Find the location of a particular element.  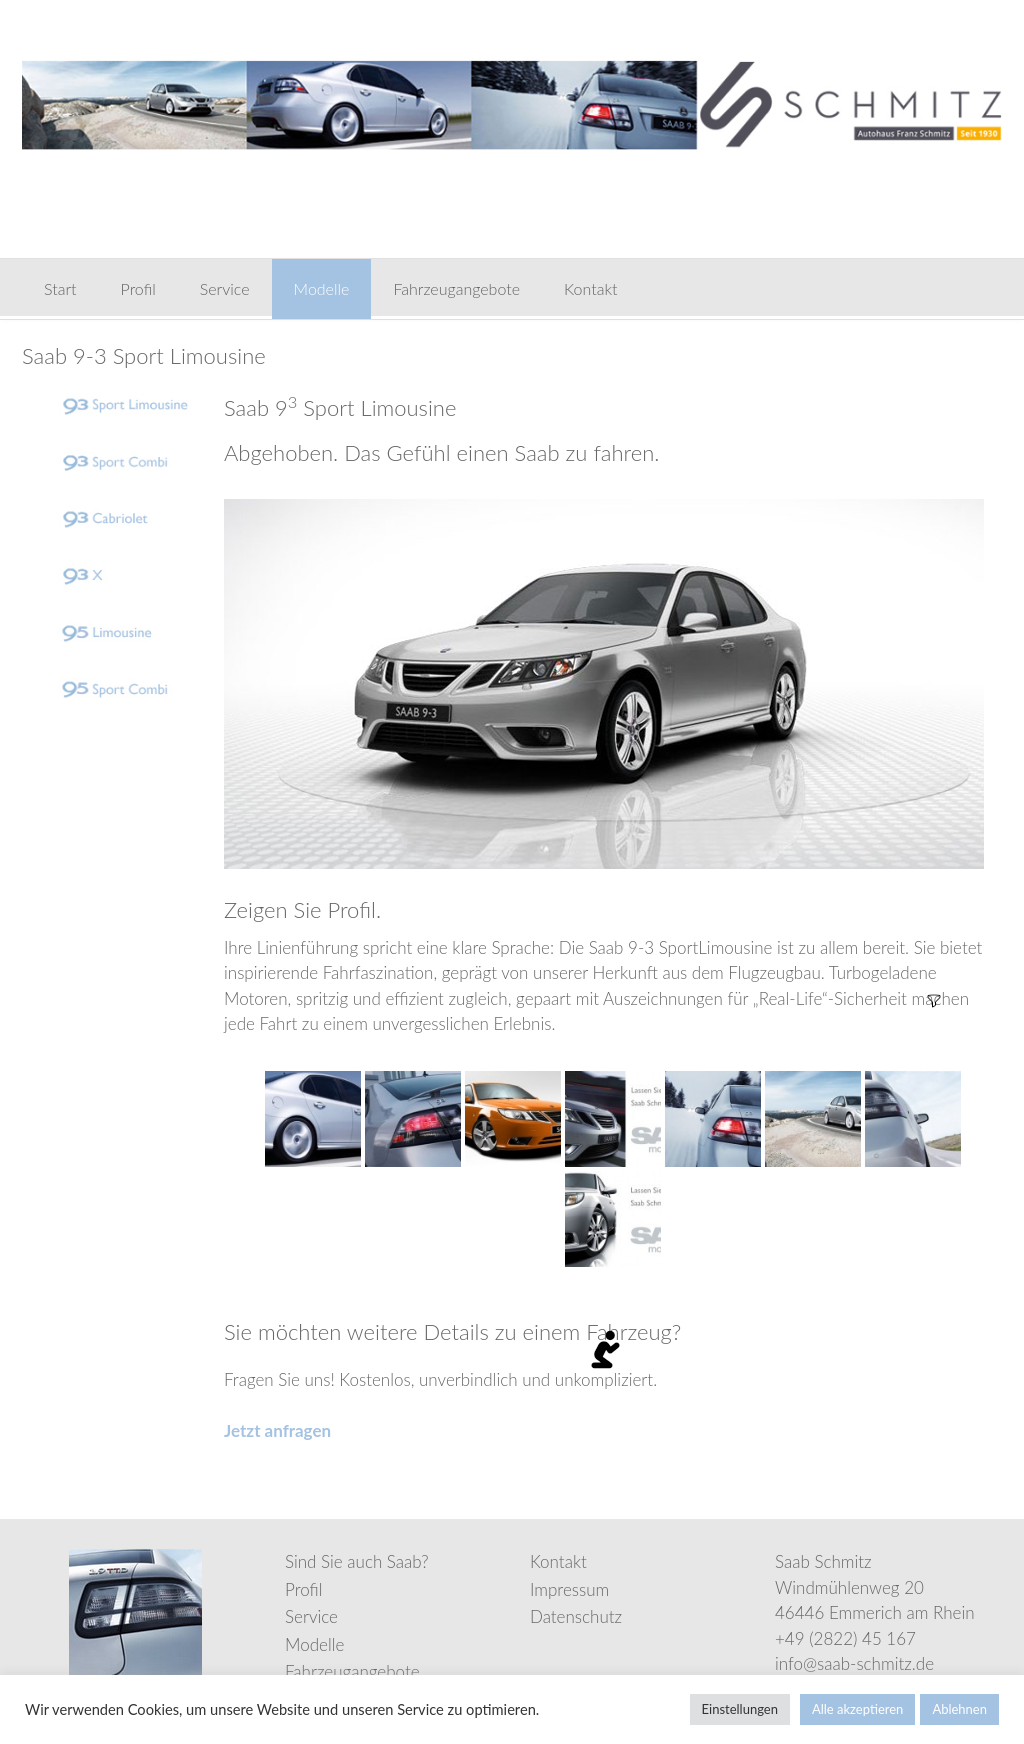

filter or sort content is located at coordinates (934, 1001).